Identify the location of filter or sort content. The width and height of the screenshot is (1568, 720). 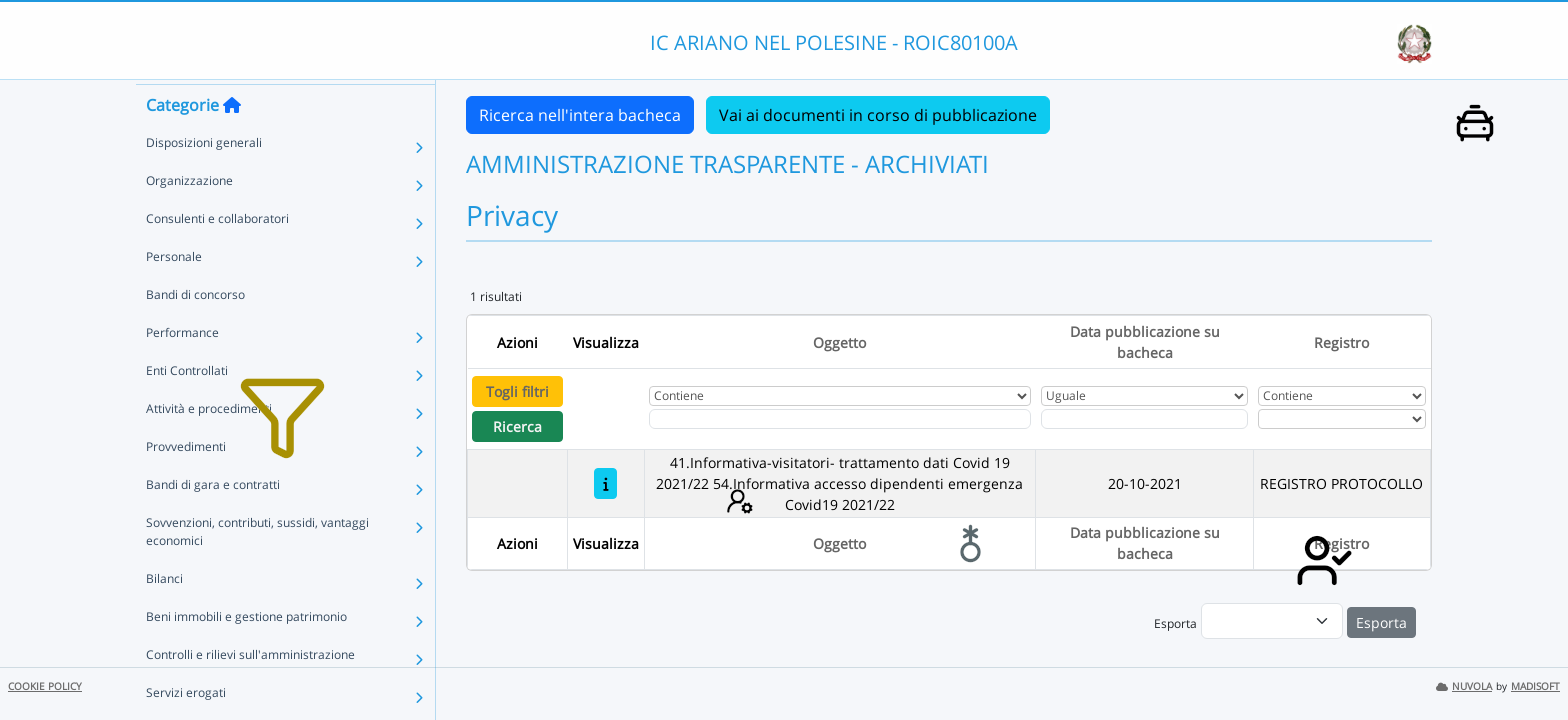
(282, 416).